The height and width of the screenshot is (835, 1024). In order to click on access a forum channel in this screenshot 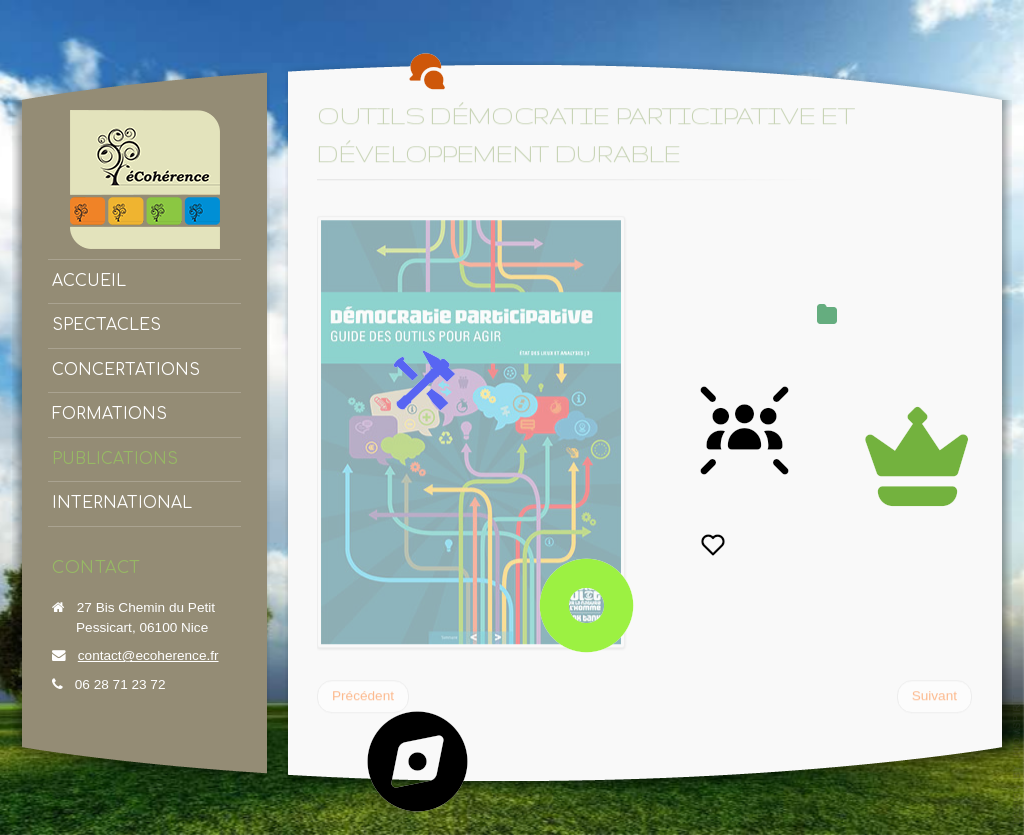, I will do `click(427, 70)`.